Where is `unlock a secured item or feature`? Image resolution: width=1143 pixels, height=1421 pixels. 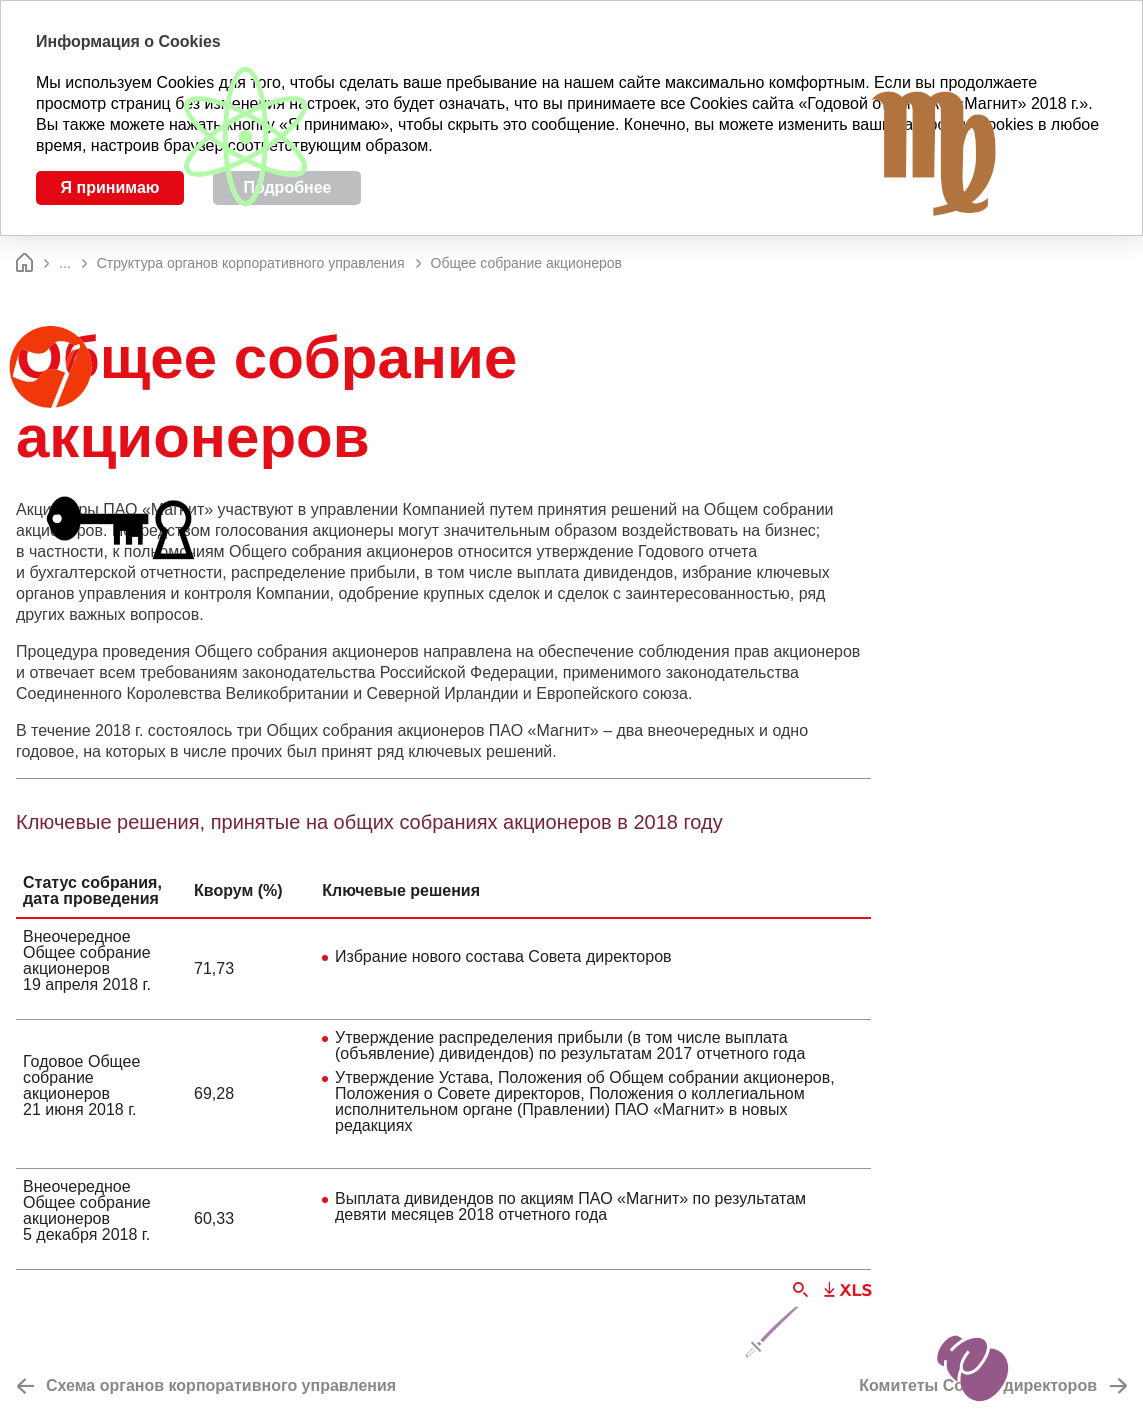
unlock a secured item or feature is located at coordinates (120, 527).